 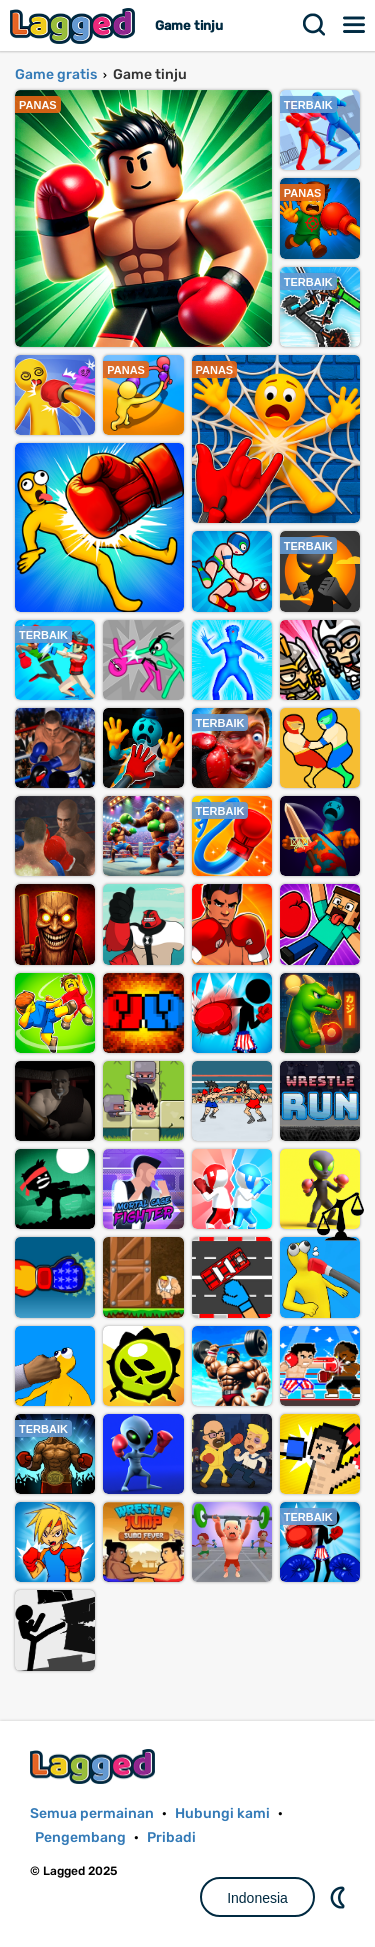 I want to click on indicates unfair or biased judgment, so click(x=340, y=1216).